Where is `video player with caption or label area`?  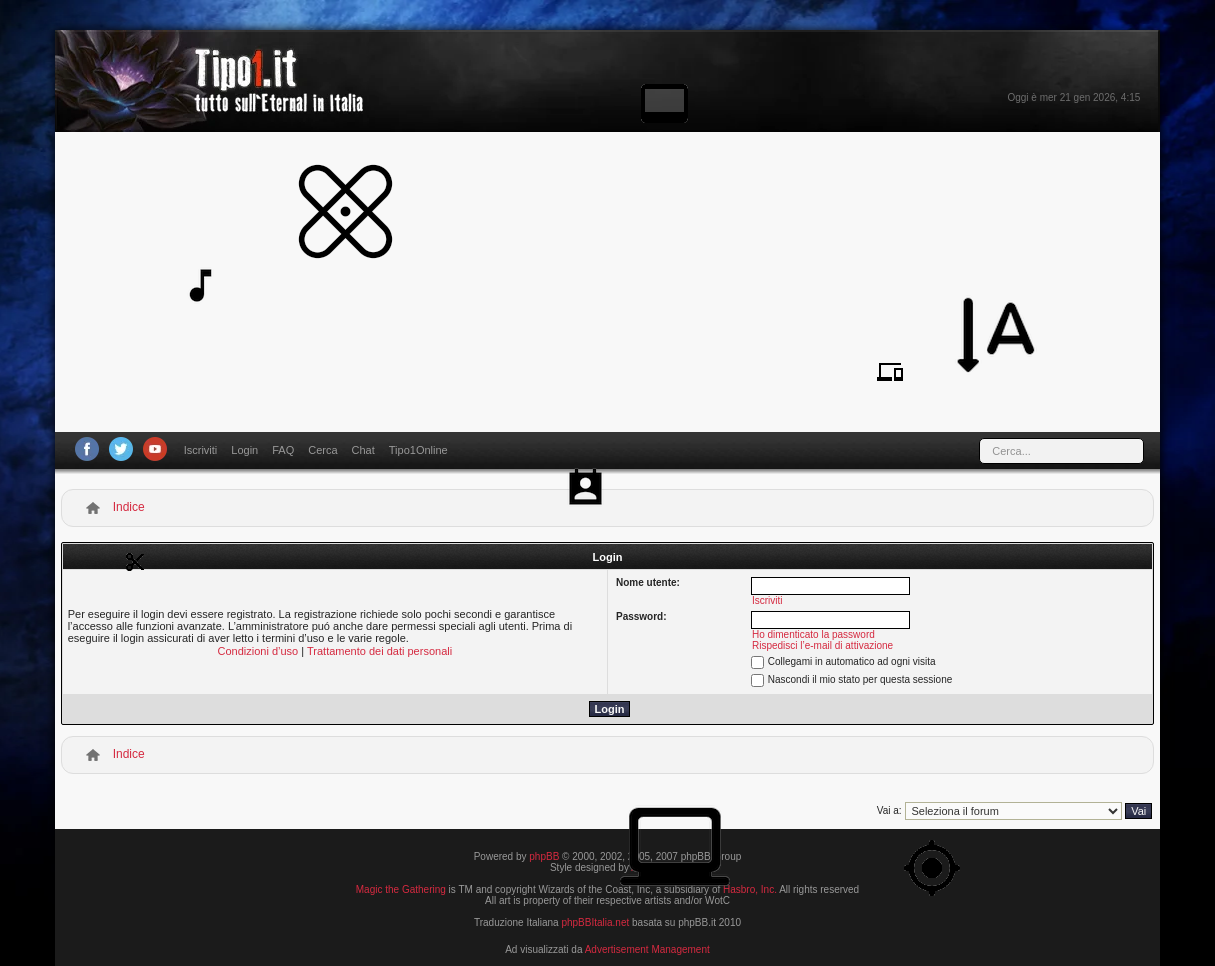 video player with caption or label area is located at coordinates (664, 103).